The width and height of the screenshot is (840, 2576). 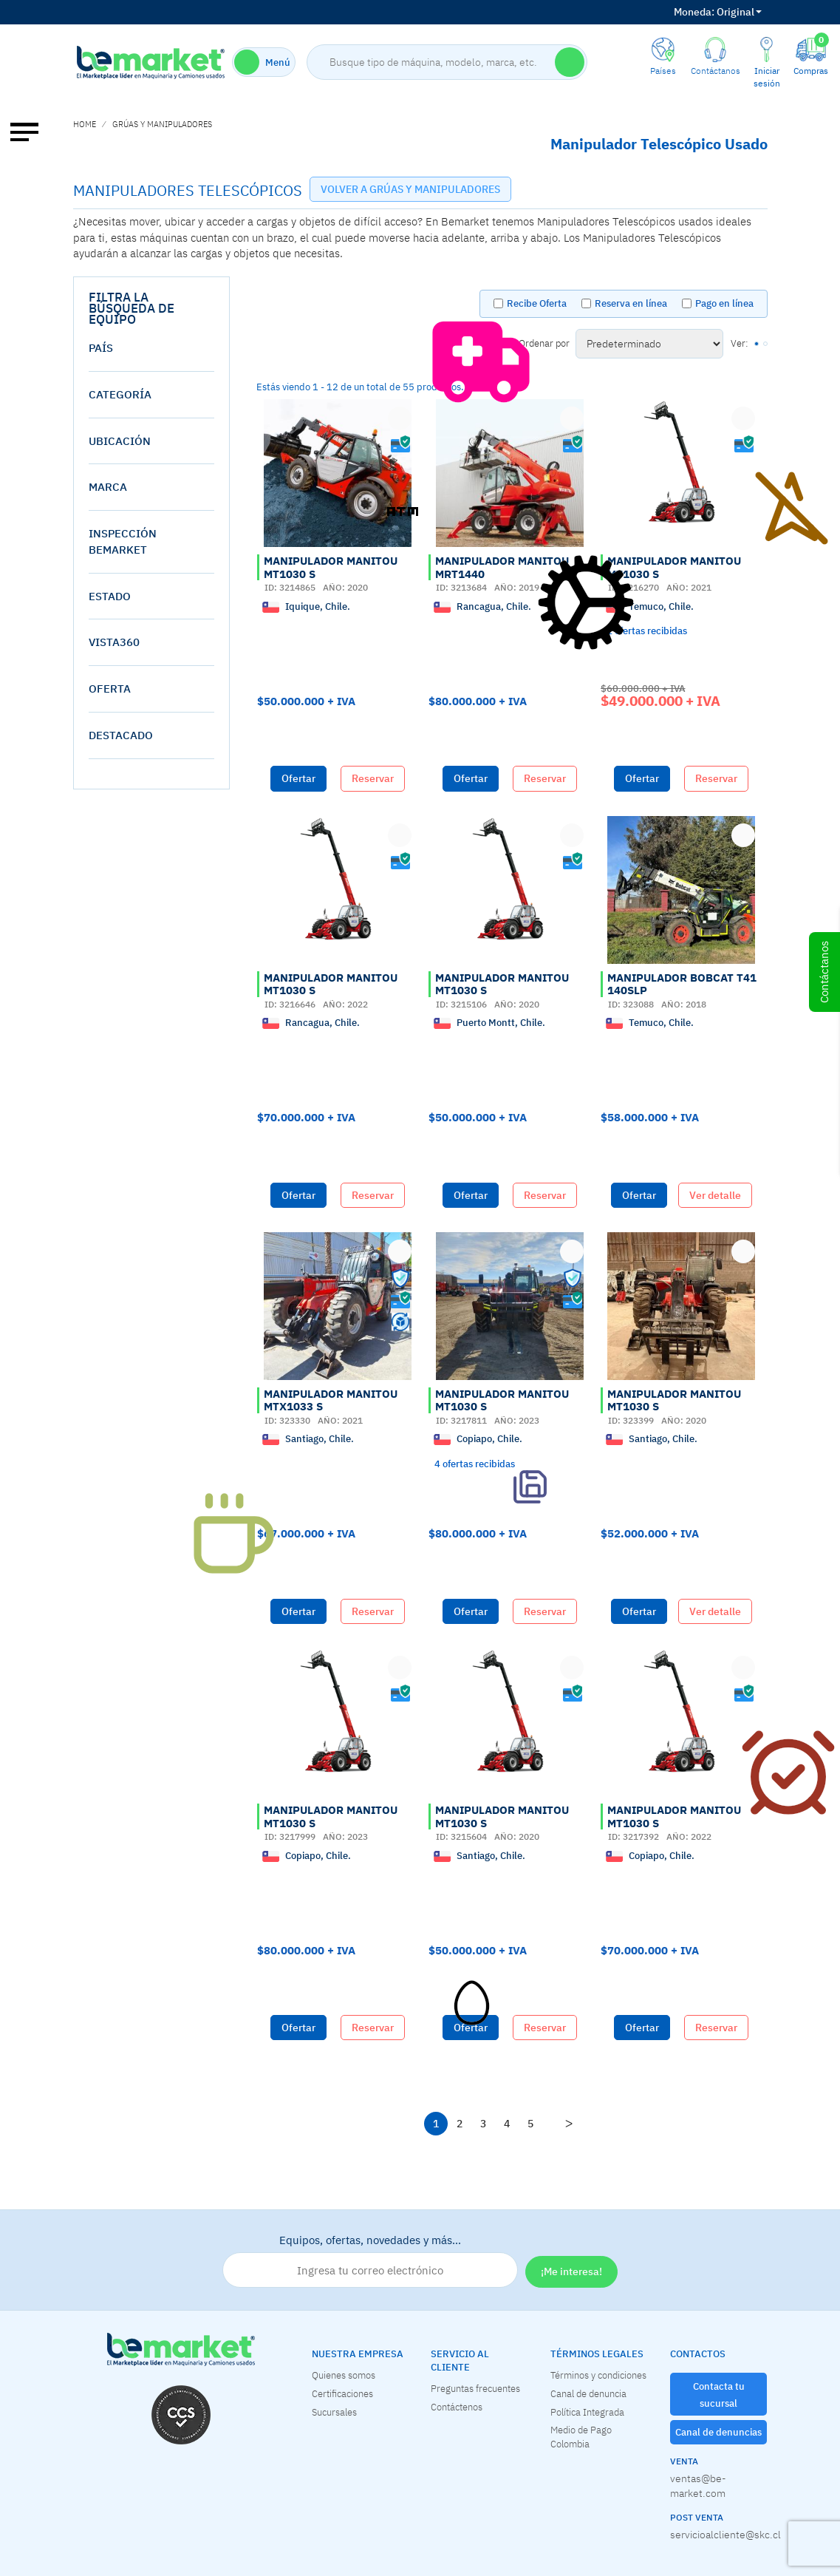 What do you see at coordinates (791, 508) in the screenshot?
I see `disable navigation or GPS tracking` at bounding box center [791, 508].